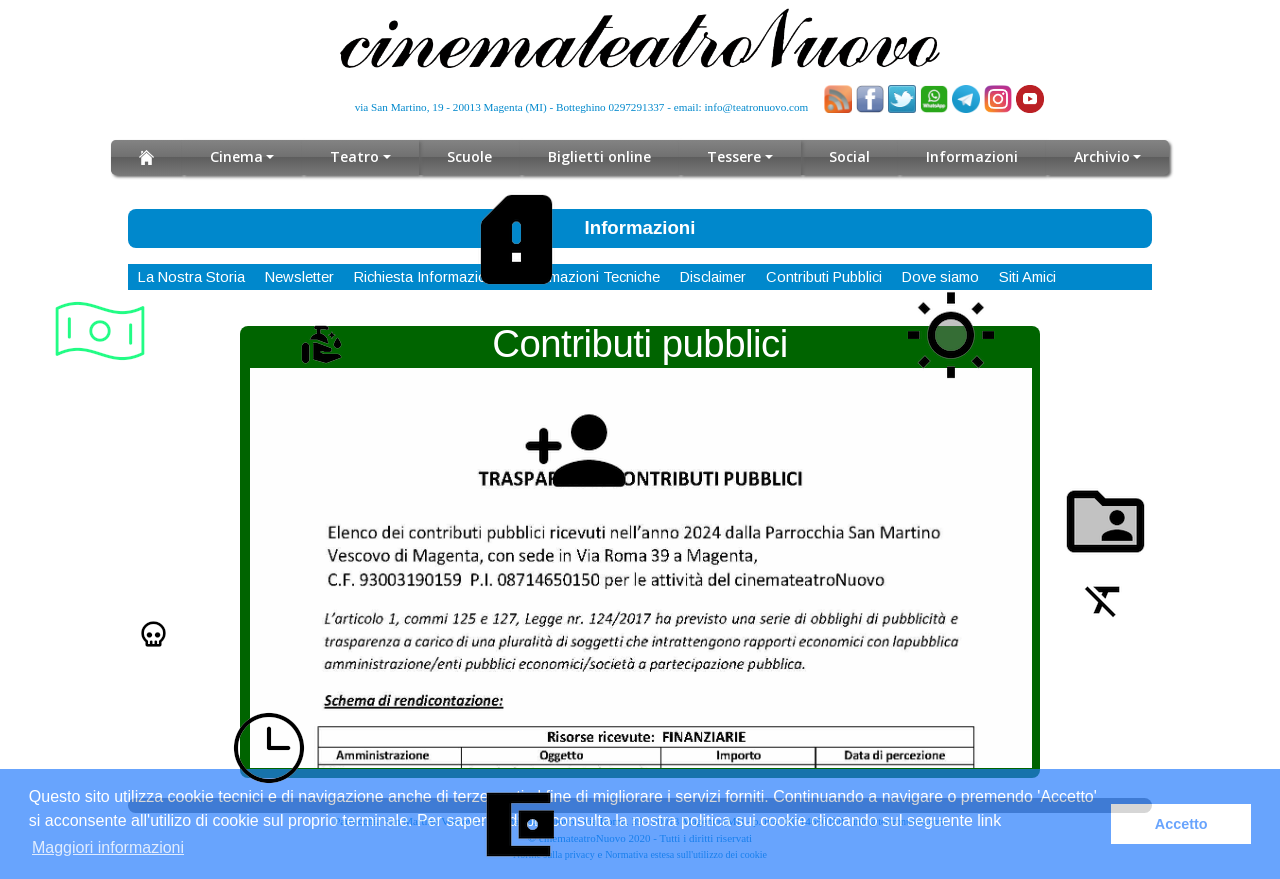  Describe the element at coordinates (951, 337) in the screenshot. I see `toggle light mode or bright theme` at that location.